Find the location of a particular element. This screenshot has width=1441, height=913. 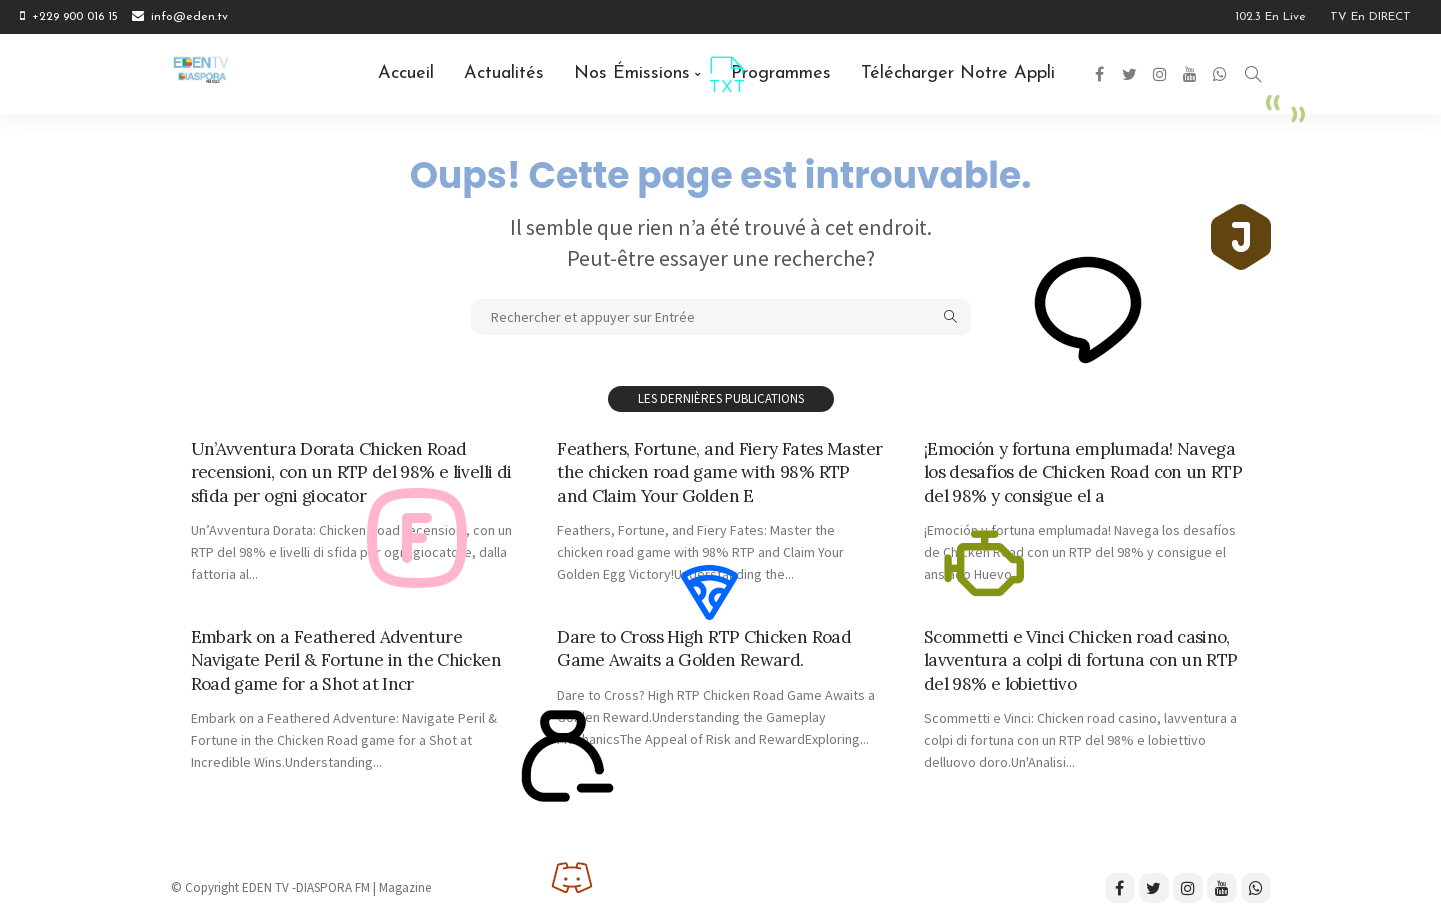

deduct funds or reduce balance is located at coordinates (563, 756).